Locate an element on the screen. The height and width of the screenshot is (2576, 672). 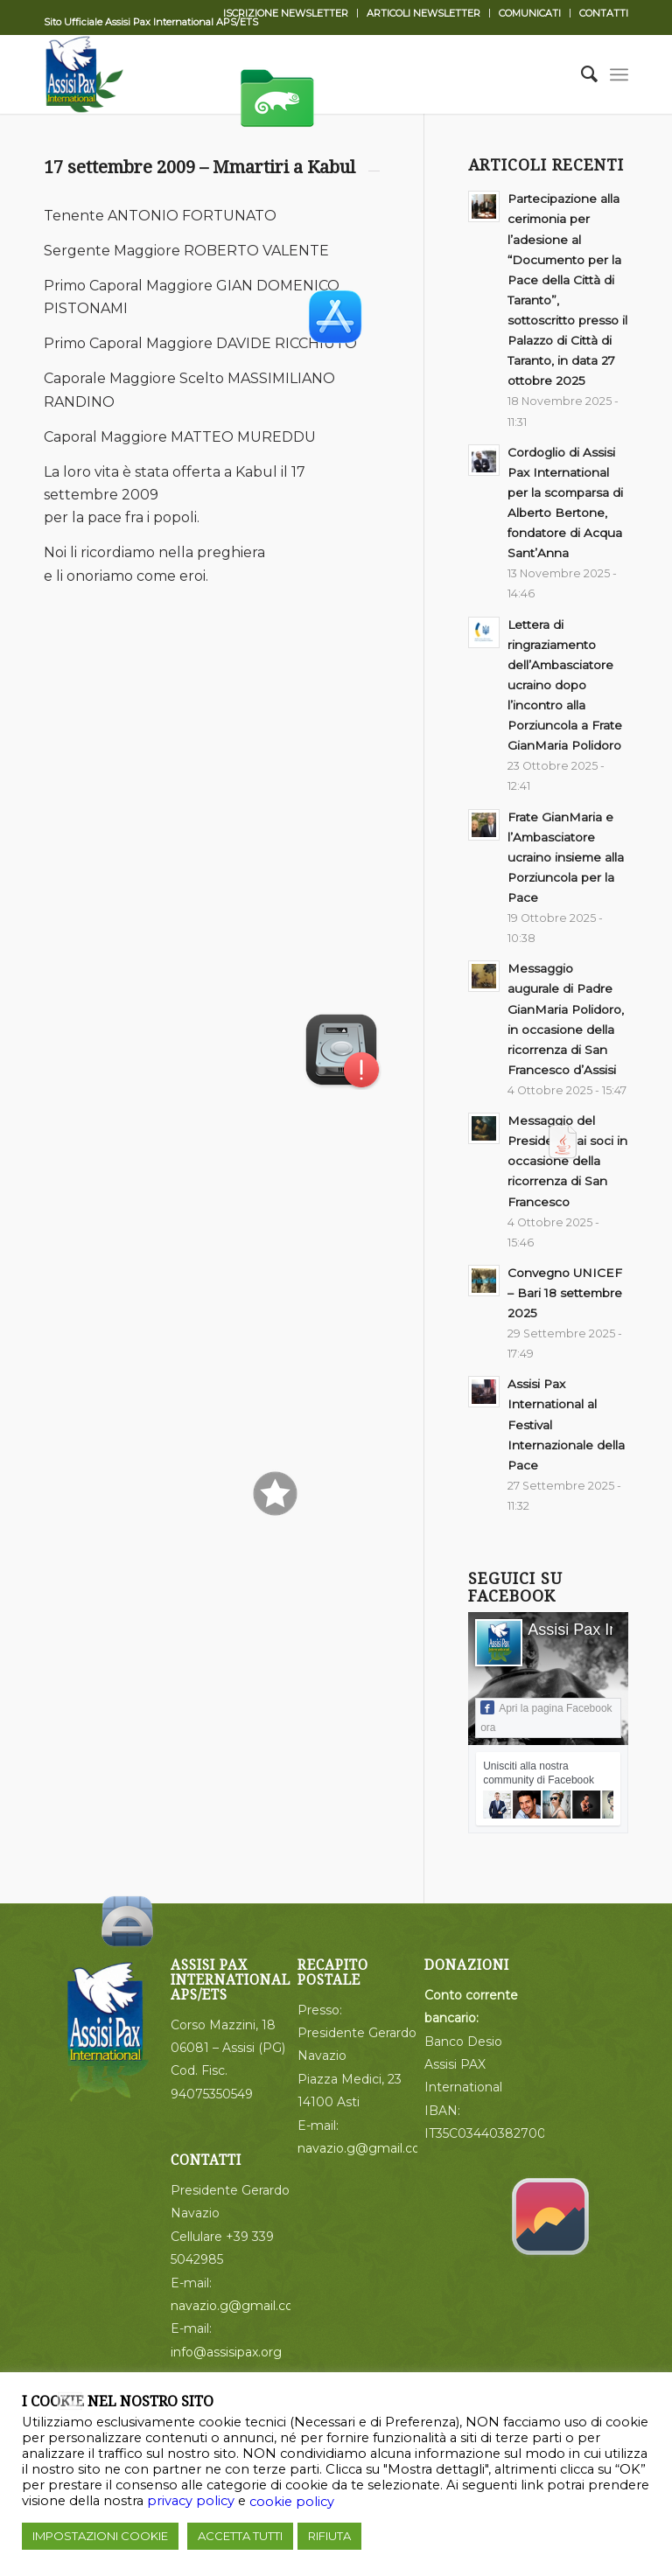
disk space warning alert is located at coordinates (341, 1050).